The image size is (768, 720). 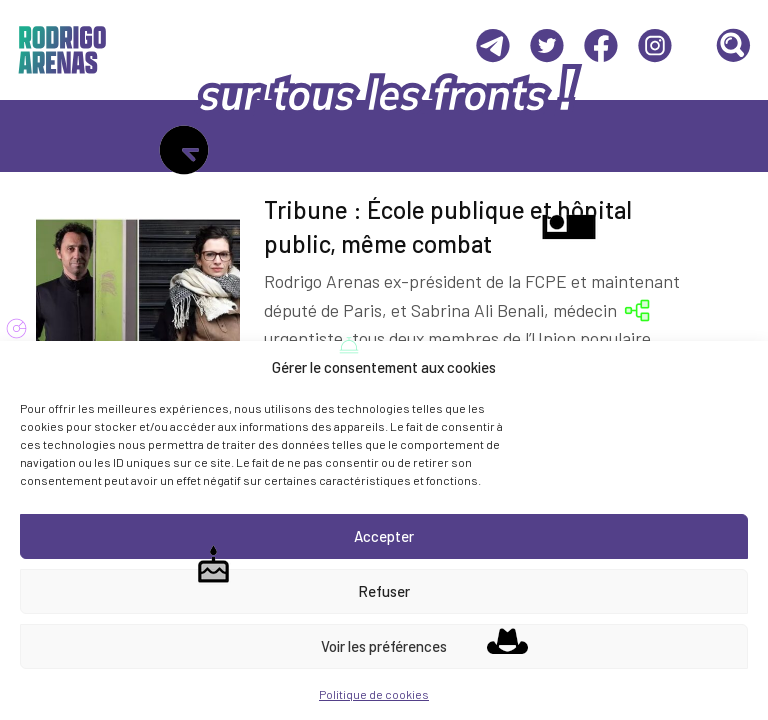 I want to click on play or access media disc content, so click(x=16, y=328).